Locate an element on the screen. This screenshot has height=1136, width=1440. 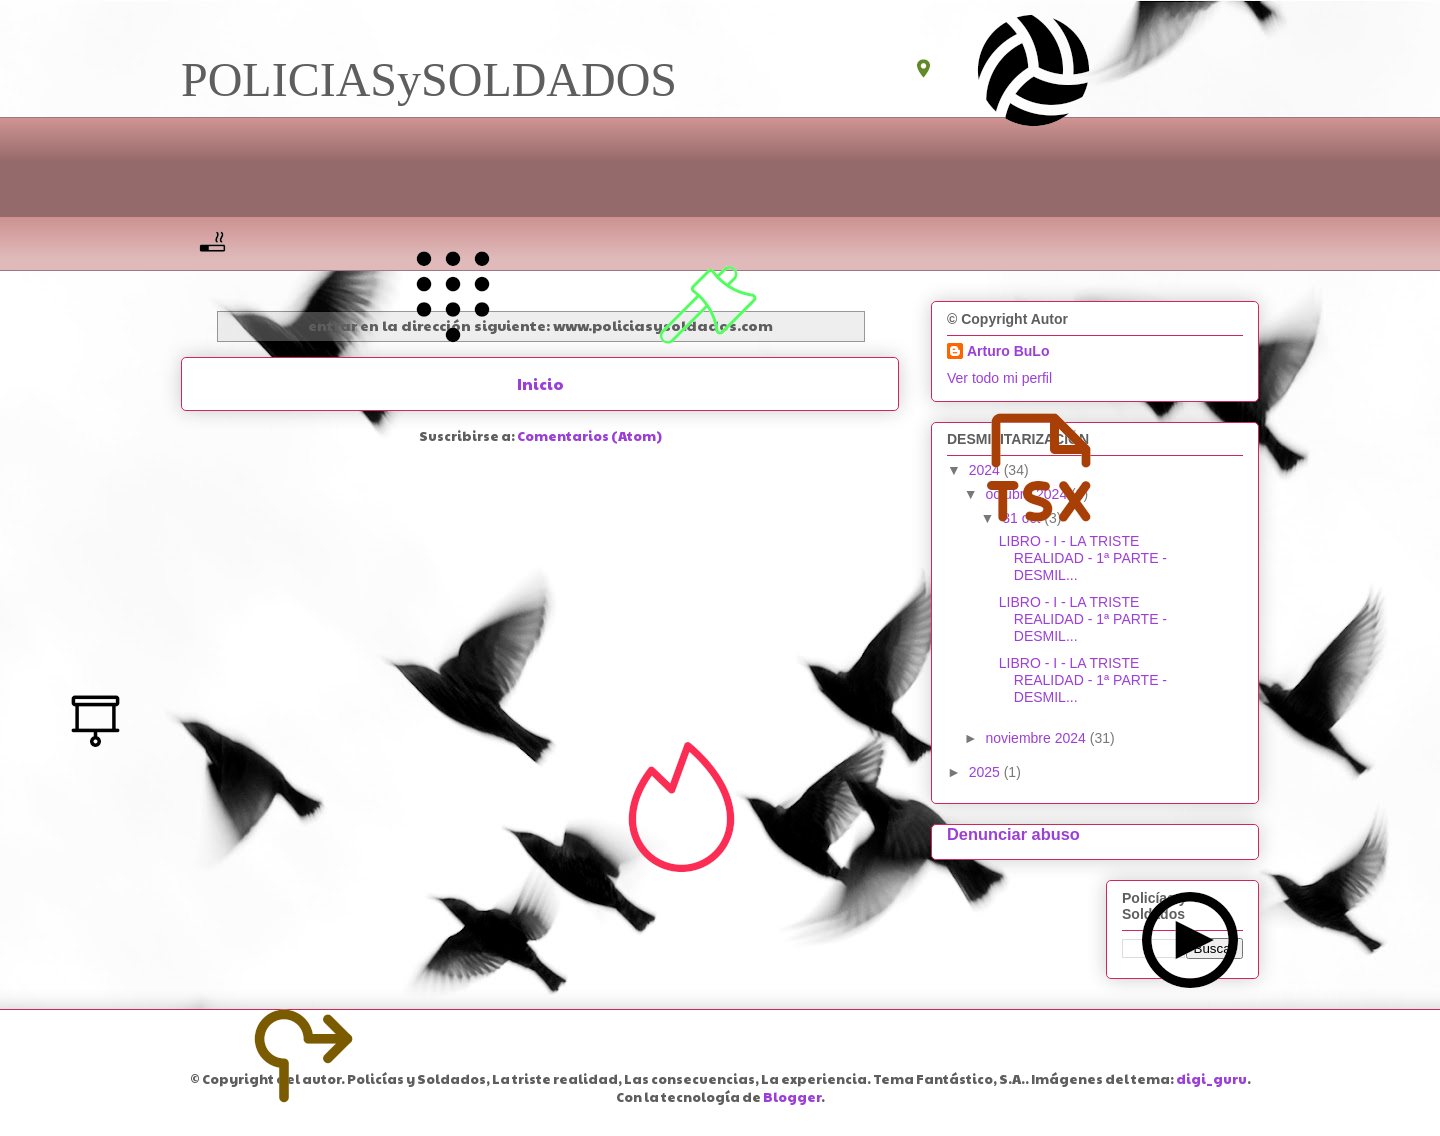
view current location on map is located at coordinates (923, 68).